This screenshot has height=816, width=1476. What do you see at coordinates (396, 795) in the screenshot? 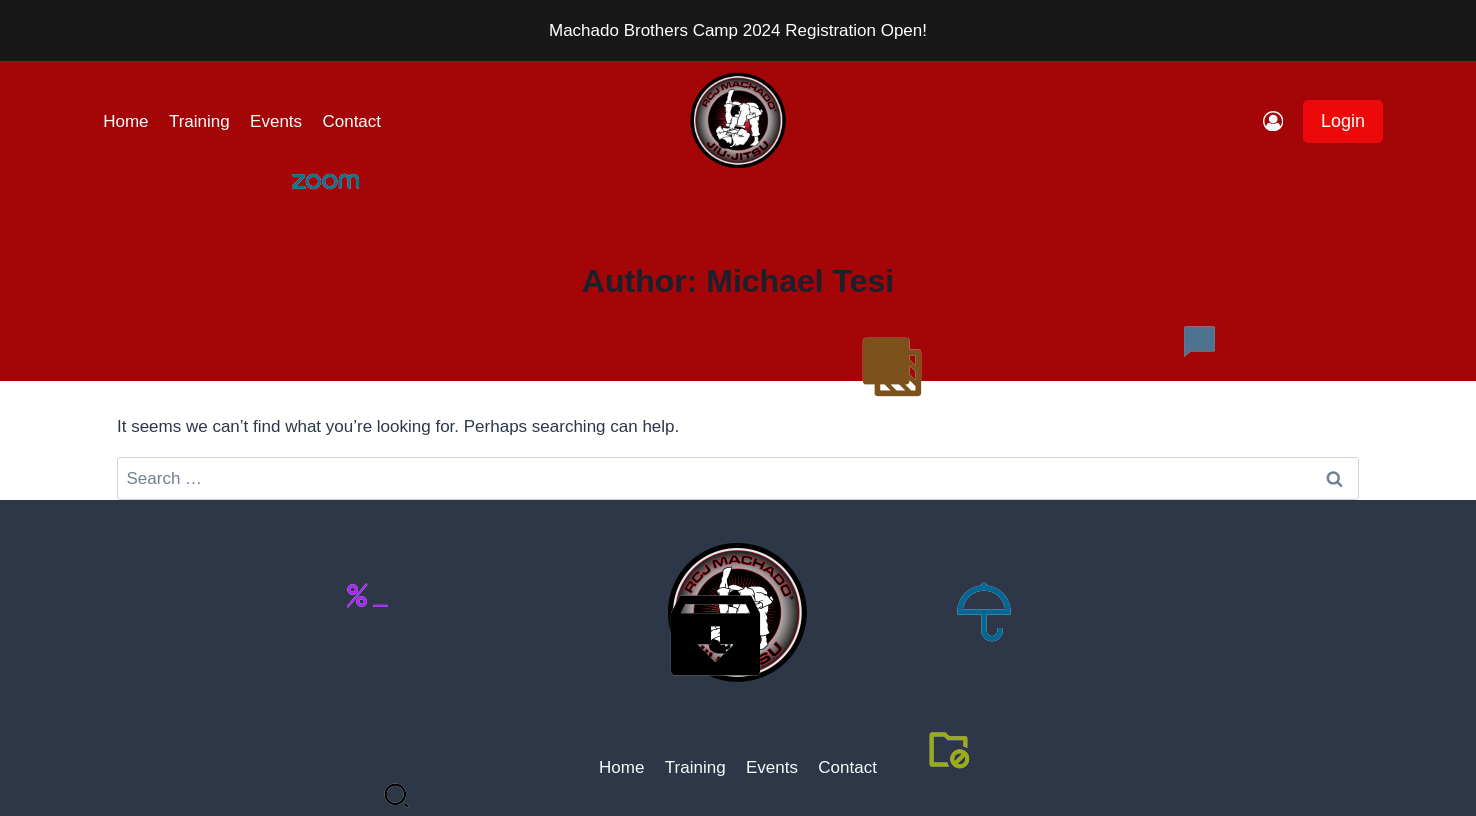
I see `search for content or items` at bounding box center [396, 795].